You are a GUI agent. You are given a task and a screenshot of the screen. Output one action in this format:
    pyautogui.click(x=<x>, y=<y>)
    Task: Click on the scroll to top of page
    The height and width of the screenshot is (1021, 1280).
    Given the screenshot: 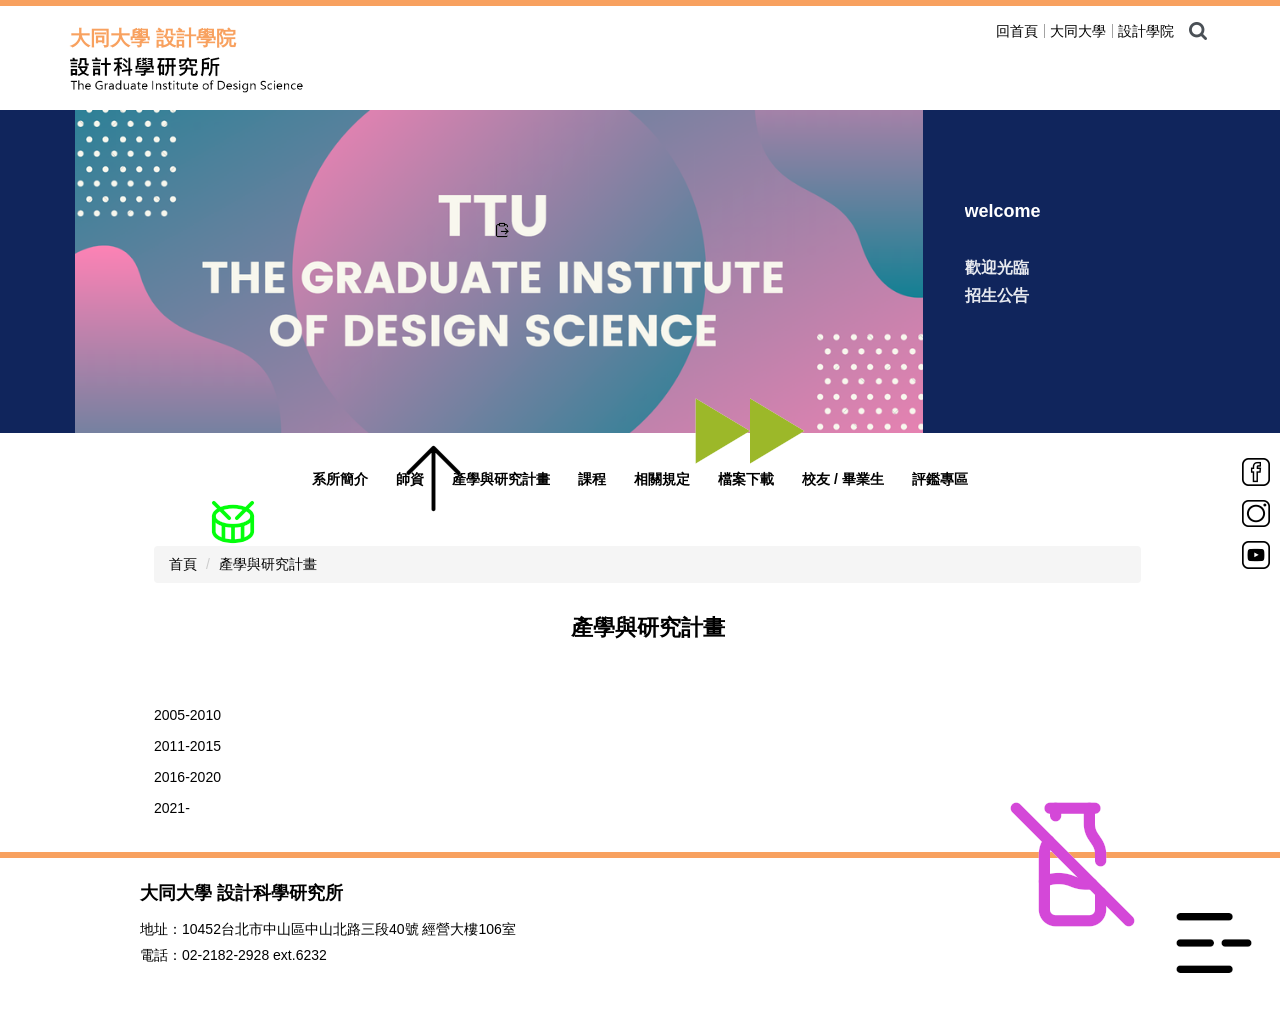 What is the action you would take?
    pyautogui.click(x=433, y=478)
    